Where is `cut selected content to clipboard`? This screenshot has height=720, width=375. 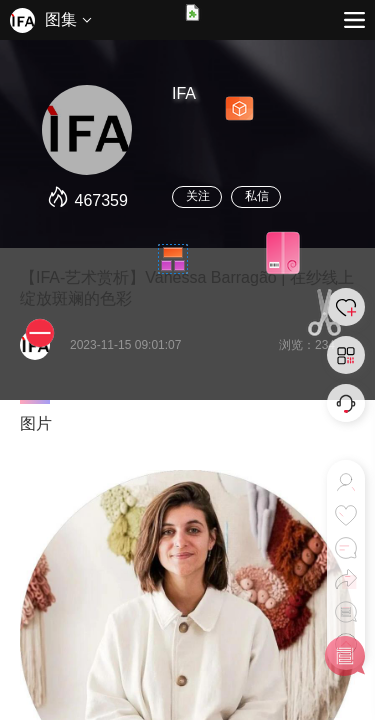 cut selected content to clipboard is located at coordinates (324, 312).